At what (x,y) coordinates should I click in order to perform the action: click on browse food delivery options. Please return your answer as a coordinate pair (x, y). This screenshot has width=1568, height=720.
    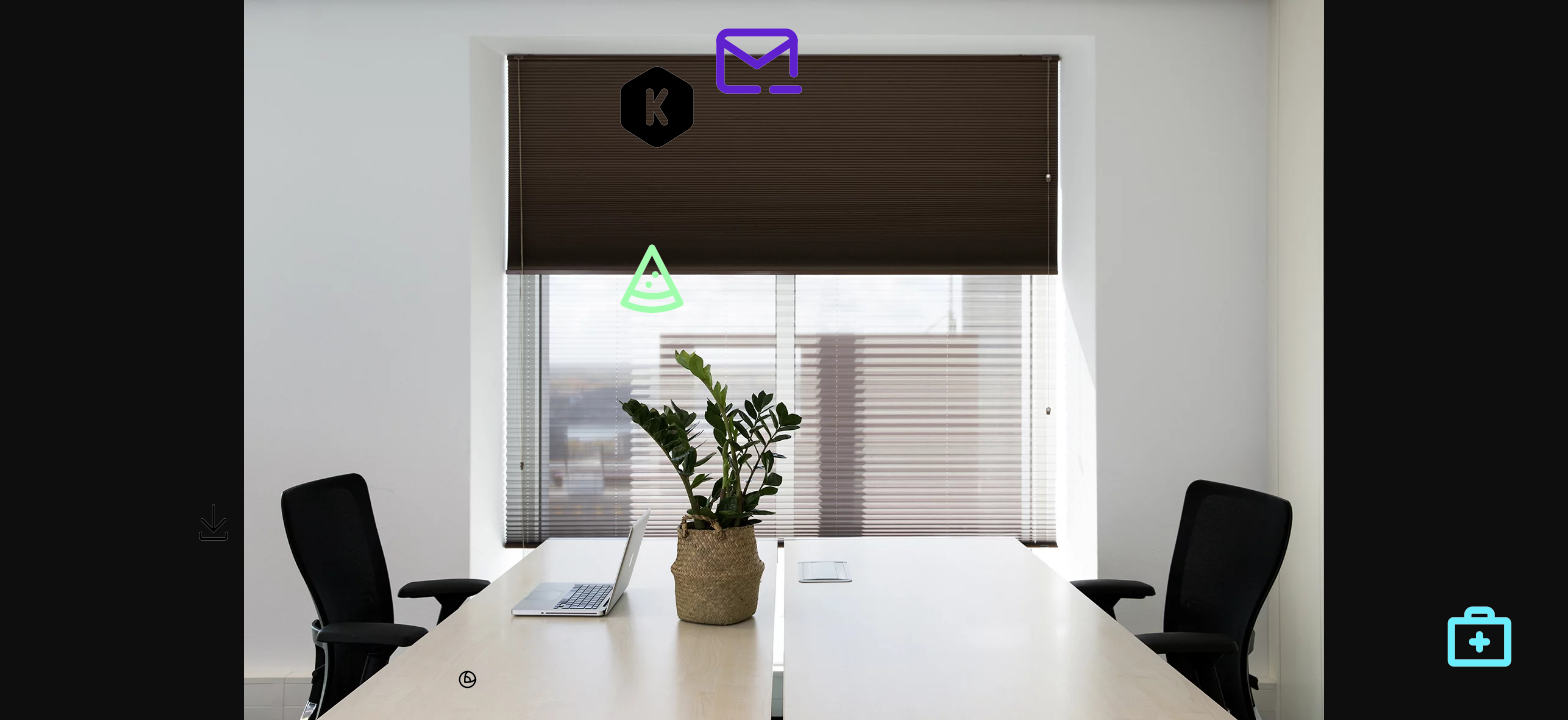
    Looking at the image, I should click on (652, 278).